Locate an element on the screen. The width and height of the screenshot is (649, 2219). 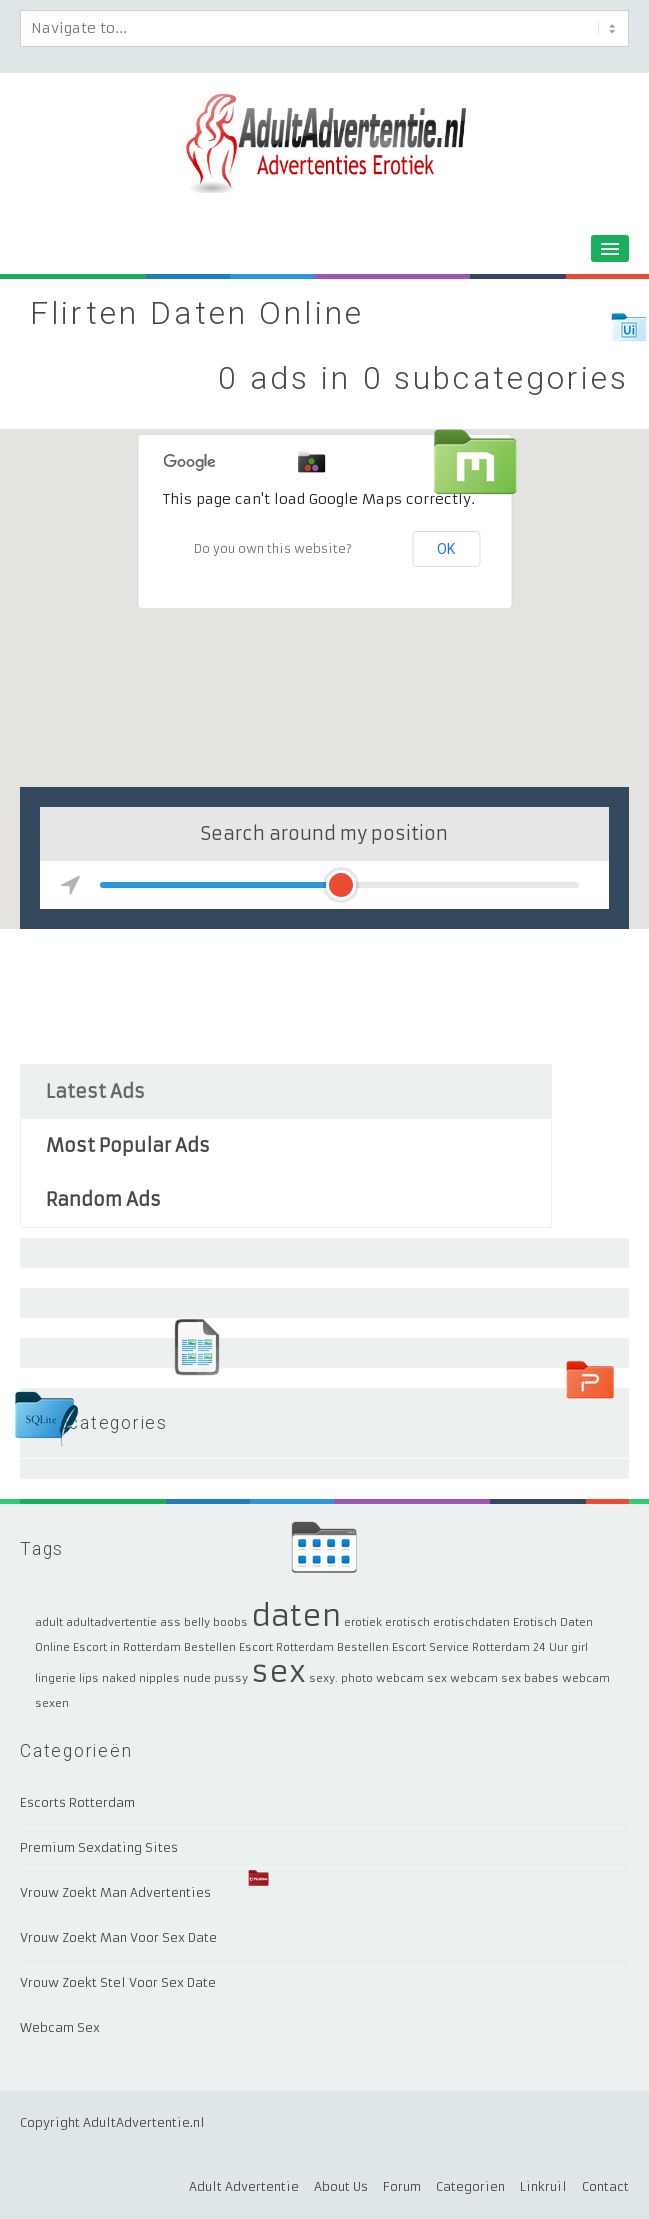
open julia programming language project folder is located at coordinates (311, 462).